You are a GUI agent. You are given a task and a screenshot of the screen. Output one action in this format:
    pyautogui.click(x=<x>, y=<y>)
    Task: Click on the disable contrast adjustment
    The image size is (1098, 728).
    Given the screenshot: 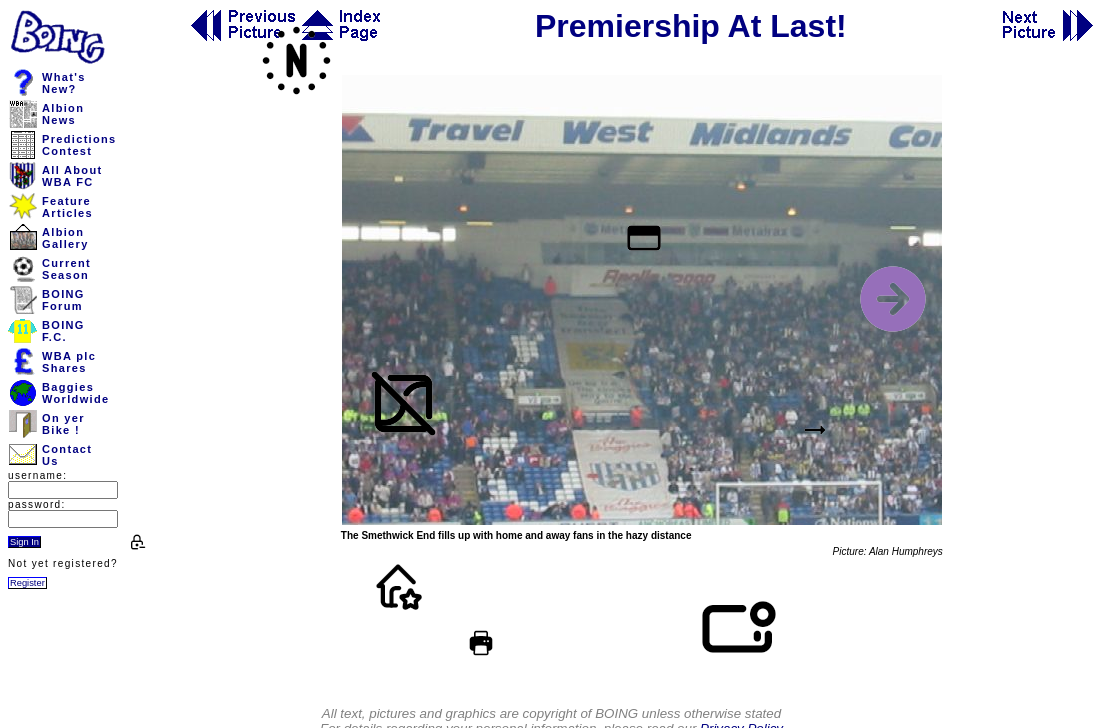 What is the action you would take?
    pyautogui.click(x=403, y=403)
    